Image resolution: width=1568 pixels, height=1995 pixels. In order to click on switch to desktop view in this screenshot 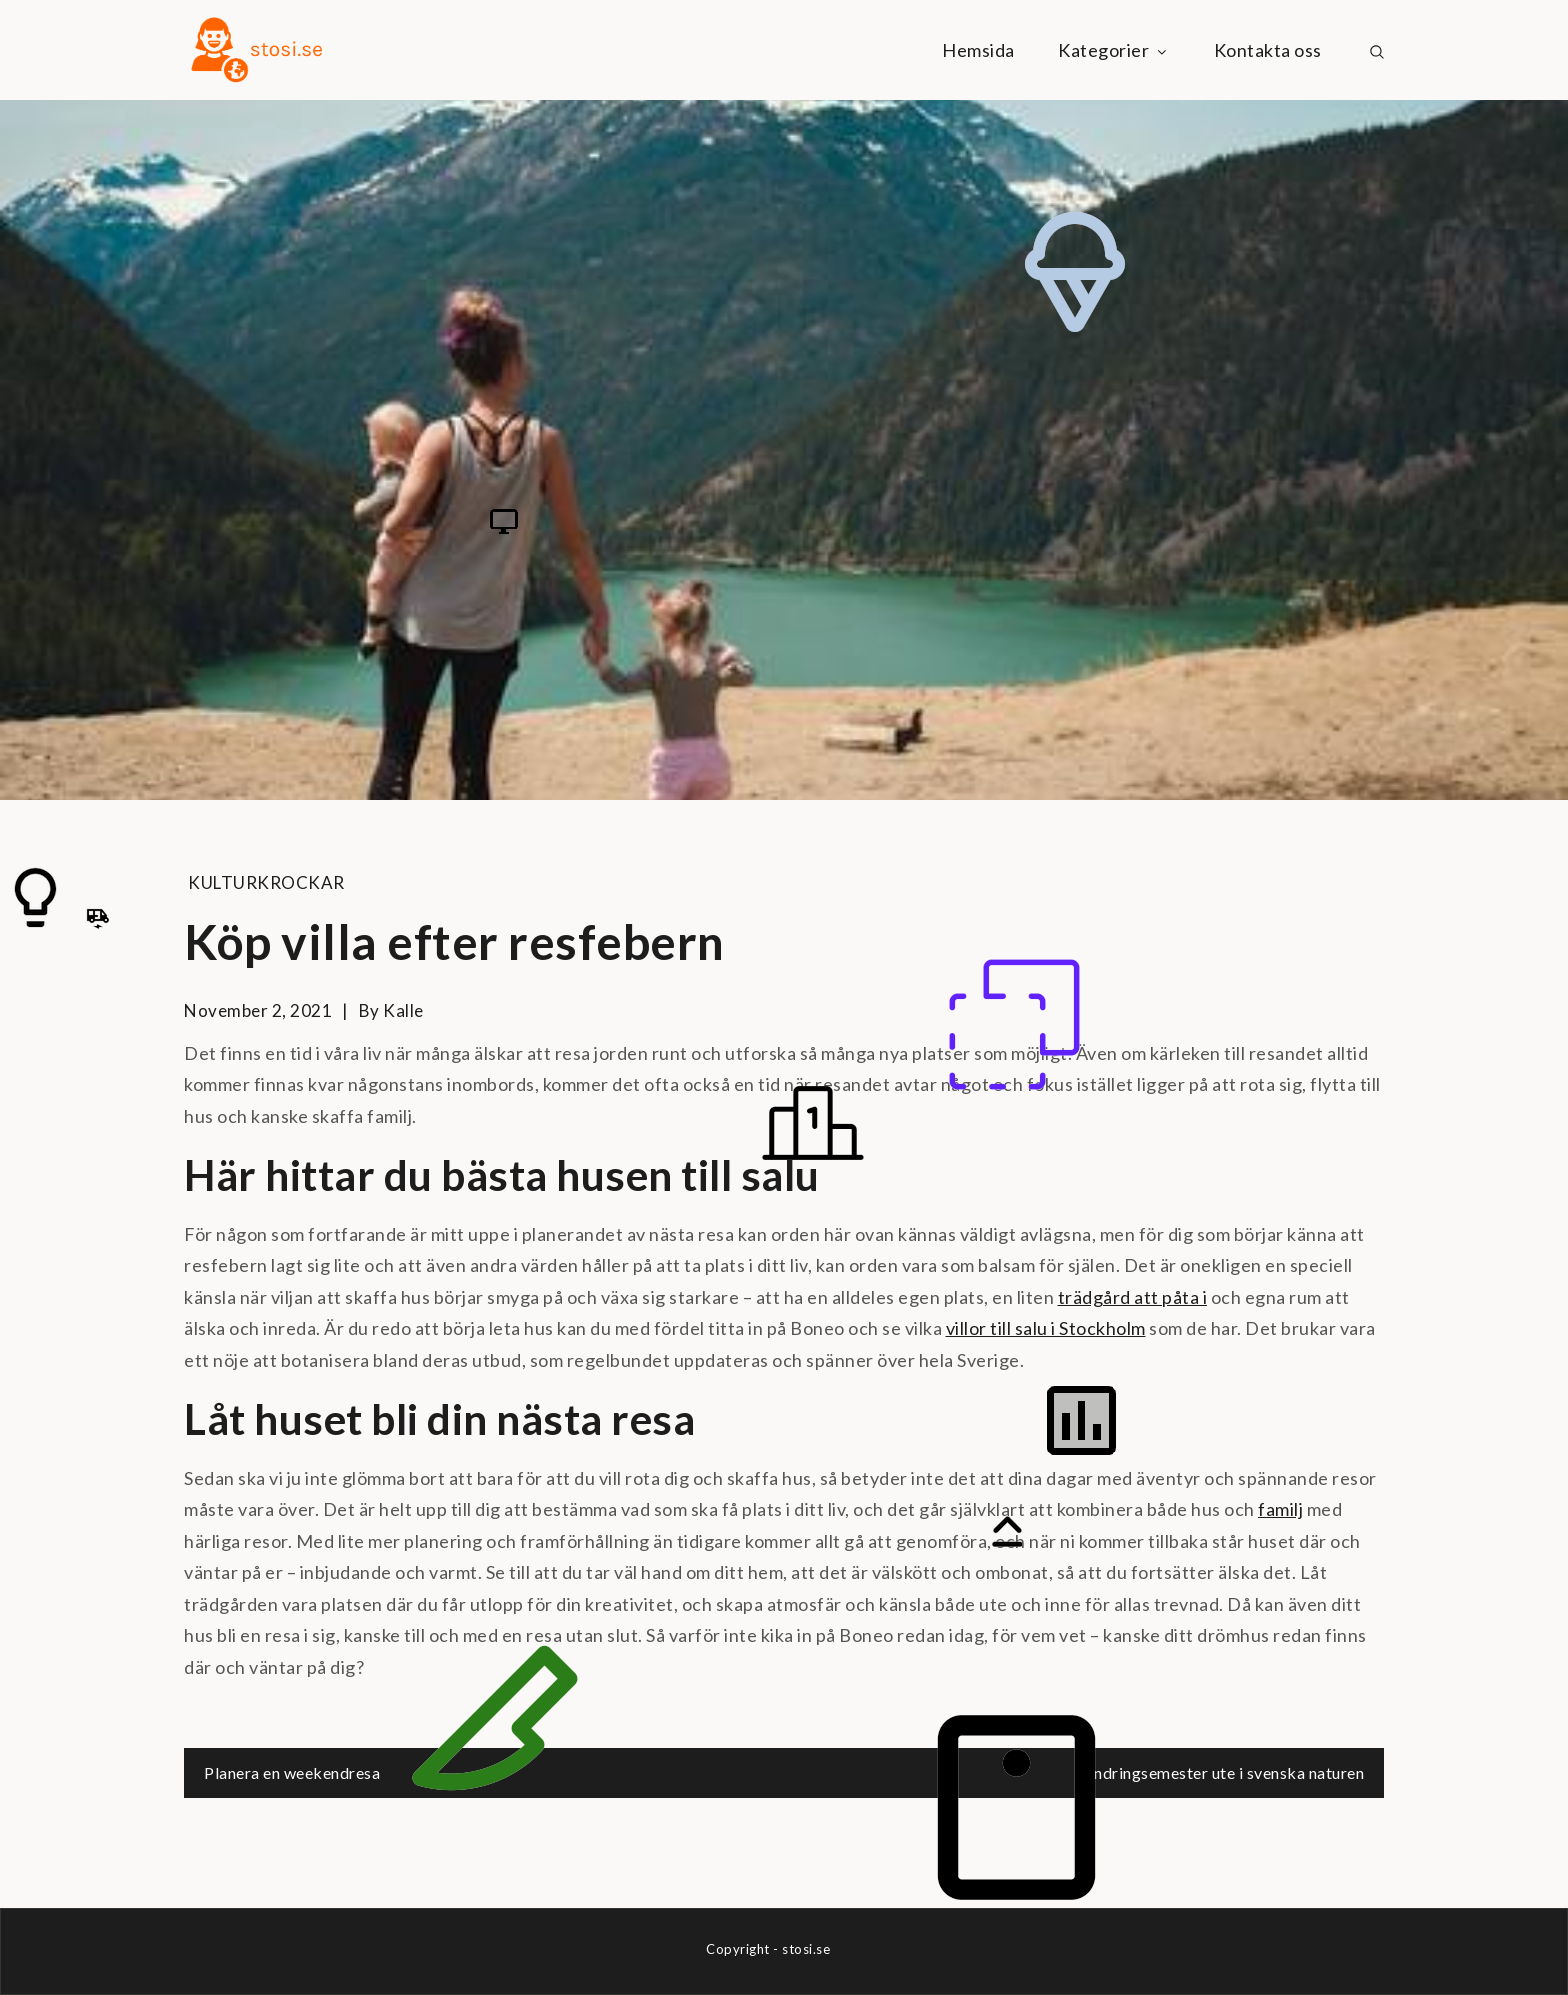, I will do `click(504, 522)`.